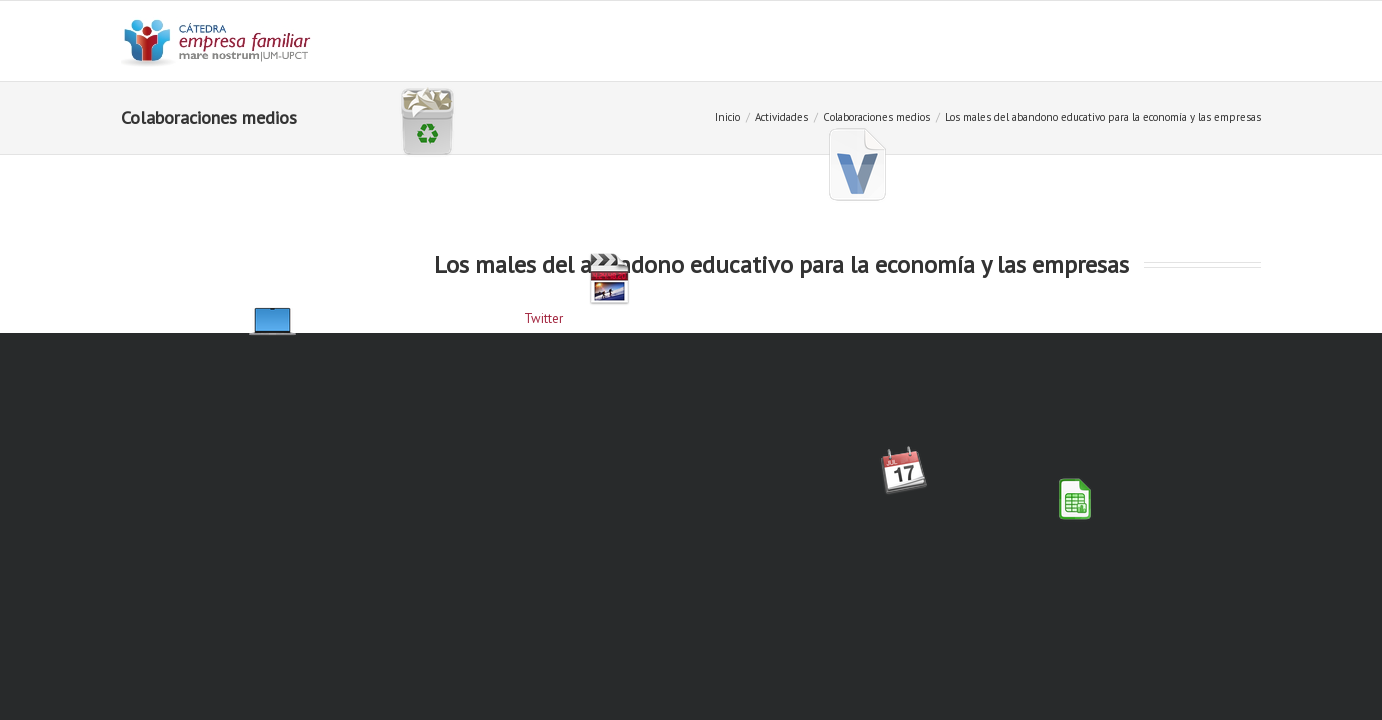  What do you see at coordinates (1075, 499) in the screenshot?
I see `open a libreoffice calc spreadsheet file` at bounding box center [1075, 499].